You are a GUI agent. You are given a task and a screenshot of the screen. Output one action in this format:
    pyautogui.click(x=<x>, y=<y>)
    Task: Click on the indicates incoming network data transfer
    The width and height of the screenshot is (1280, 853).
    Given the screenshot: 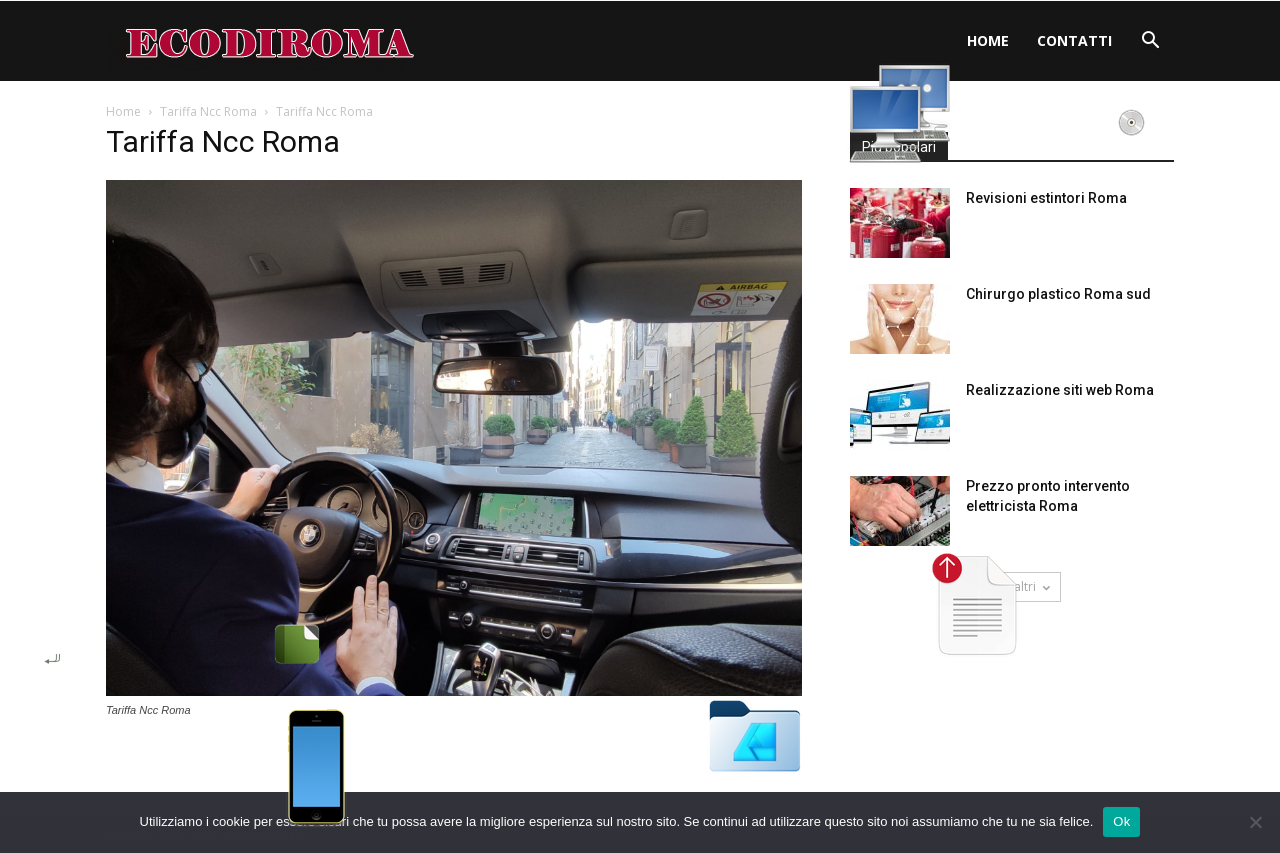 What is the action you would take?
    pyautogui.click(x=899, y=114)
    